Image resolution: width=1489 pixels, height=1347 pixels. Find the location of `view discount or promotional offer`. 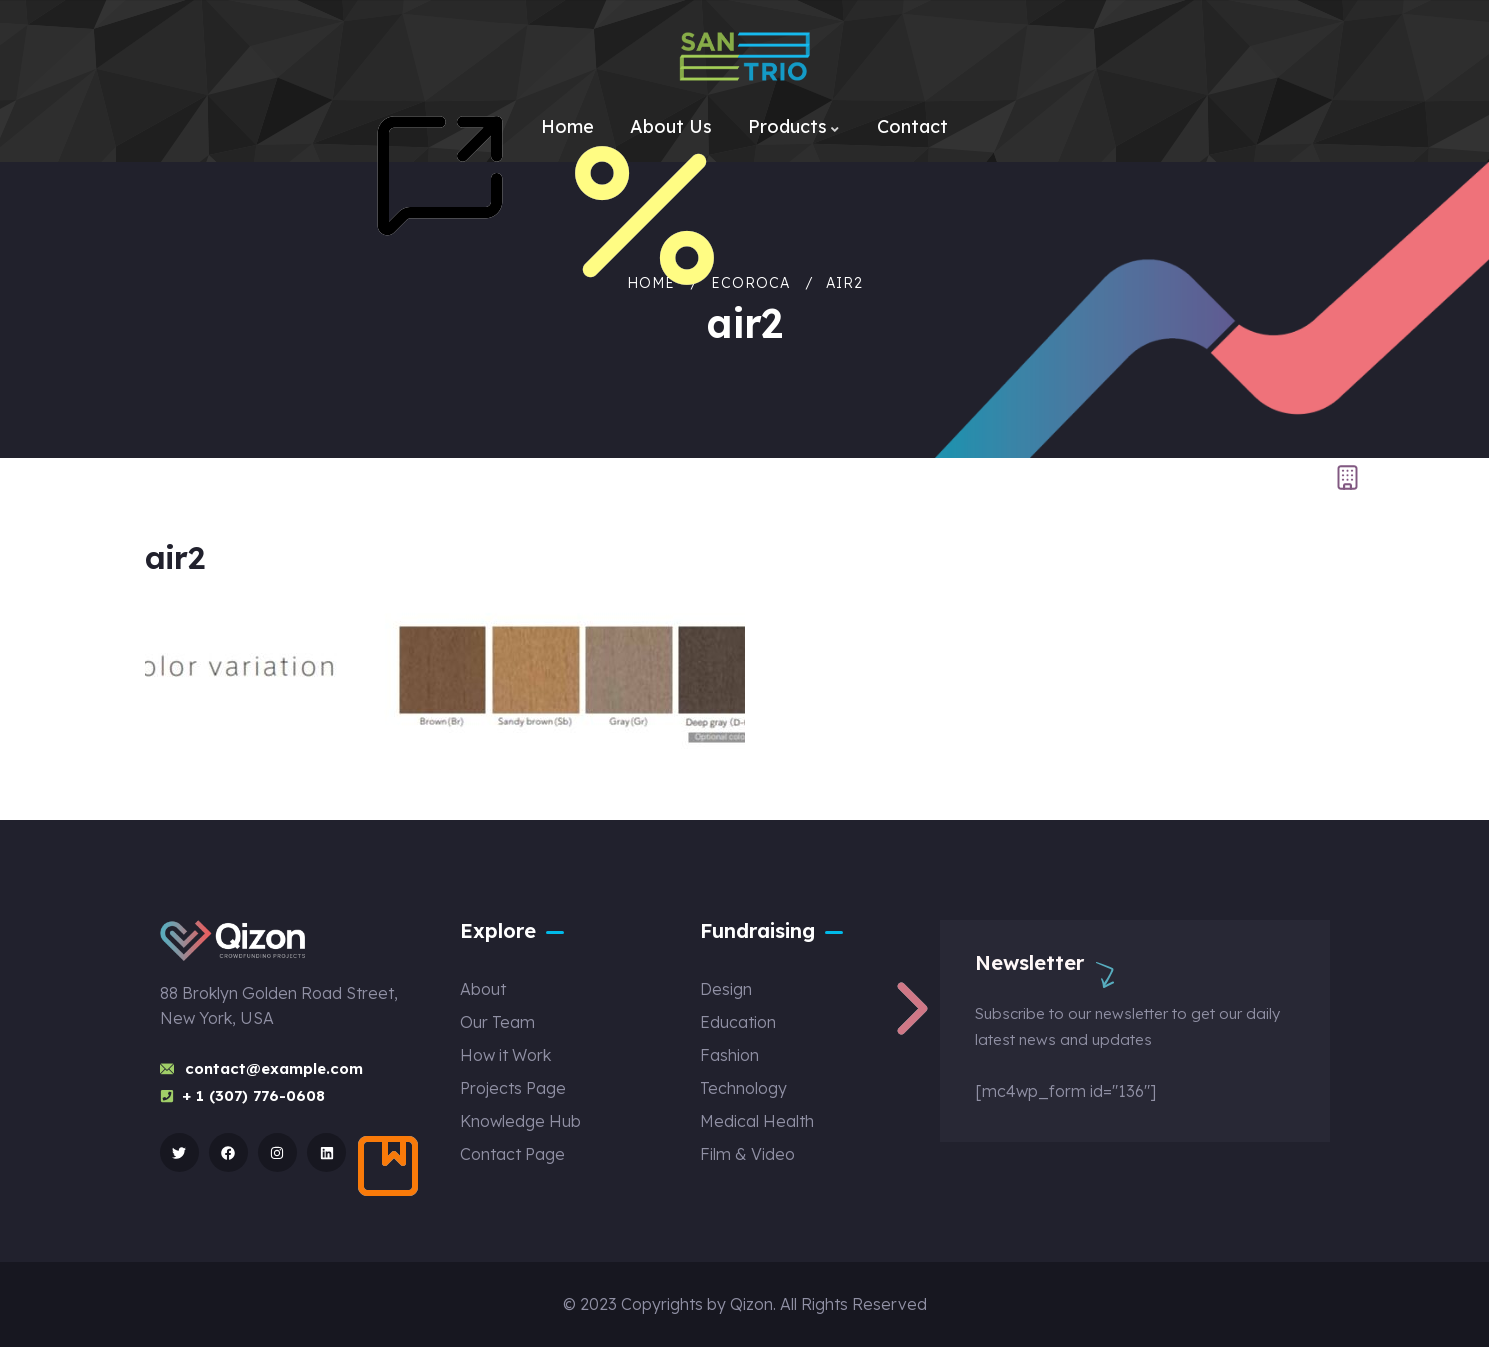

view discount or promotional offer is located at coordinates (644, 215).